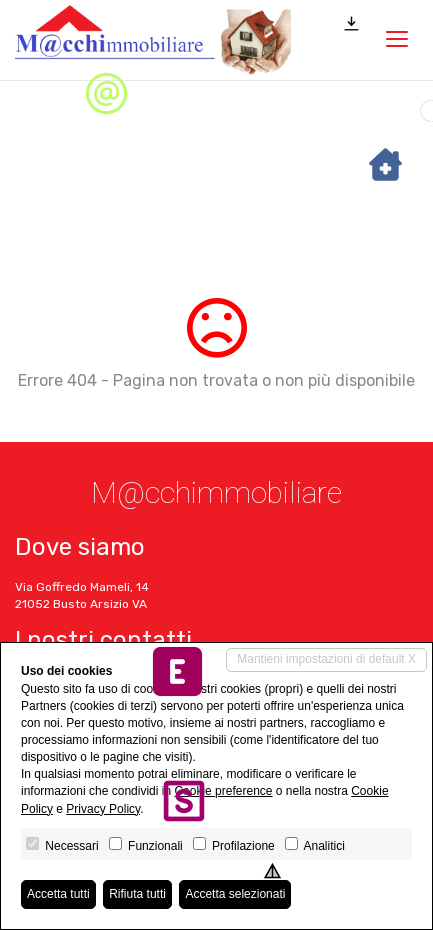 Image resolution: width=433 pixels, height=930 pixels. I want to click on view image details or metadata, so click(272, 870).